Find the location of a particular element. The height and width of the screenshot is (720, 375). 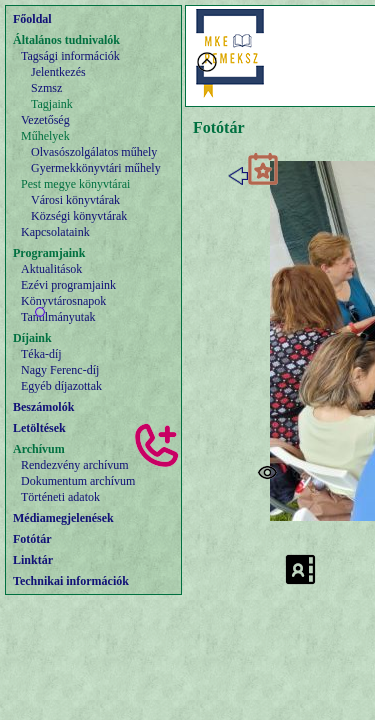

toggle password visibility is located at coordinates (267, 472).